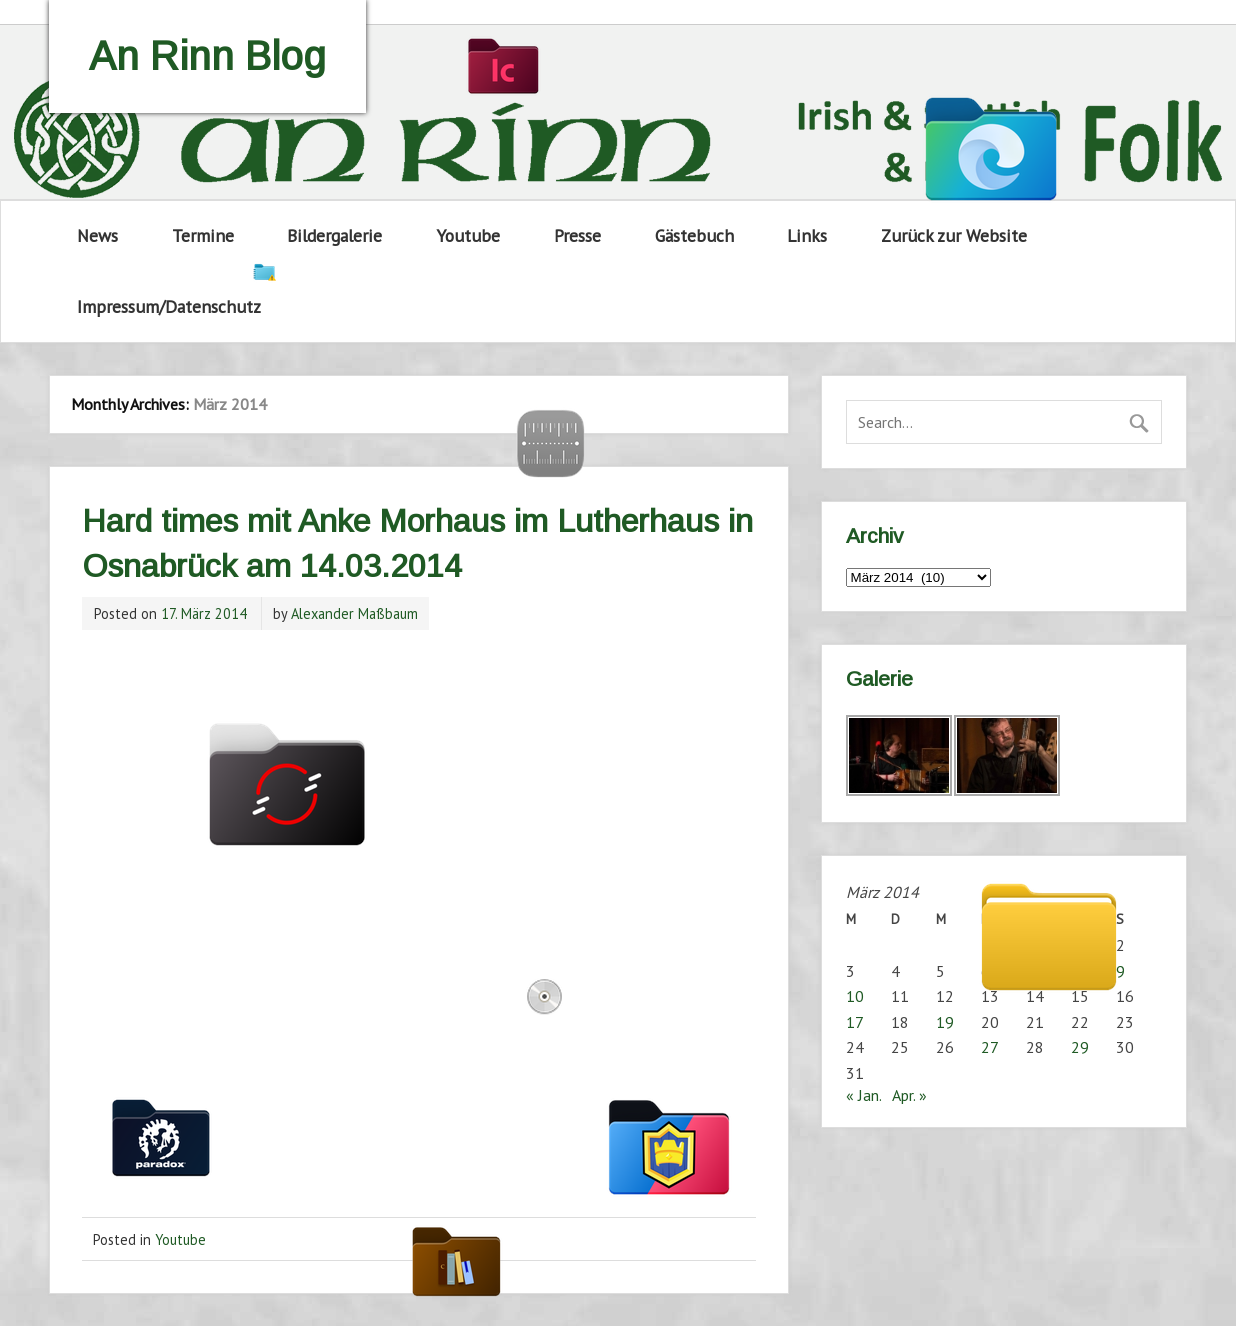 This screenshot has width=1236, height=1326. Describe the element at coordinates (286, 788) in the screenshot. I see `folder containing OpenShift project files` at that location.